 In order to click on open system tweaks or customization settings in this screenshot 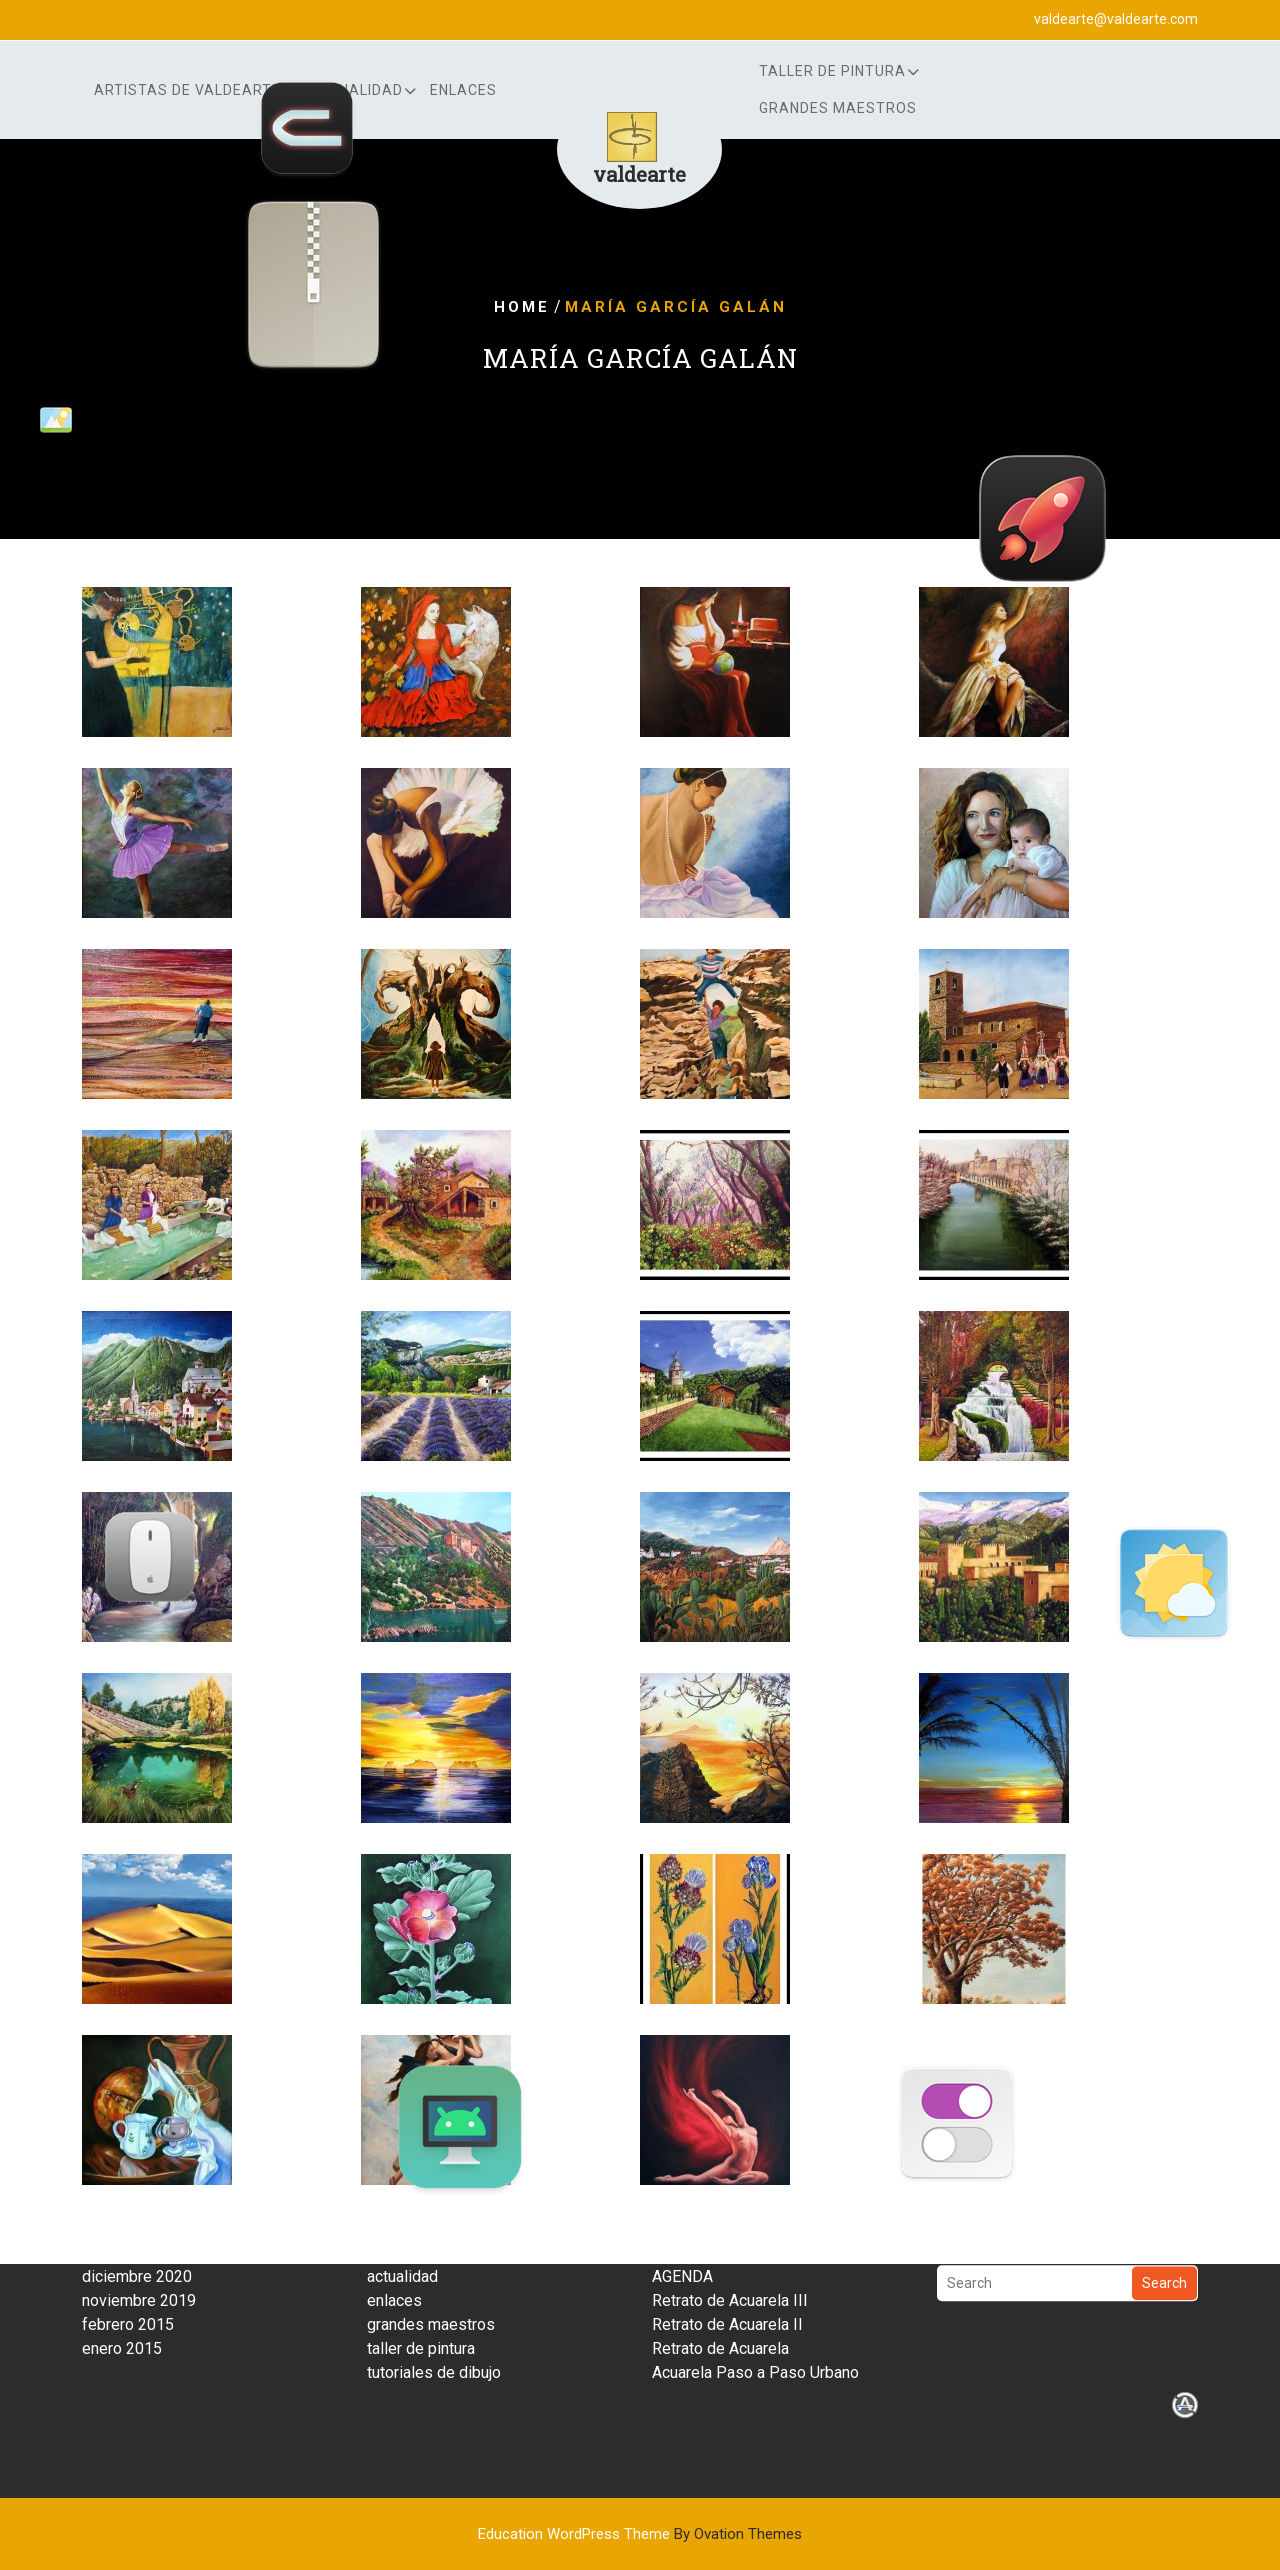, I will do `click(957, 2123)`.